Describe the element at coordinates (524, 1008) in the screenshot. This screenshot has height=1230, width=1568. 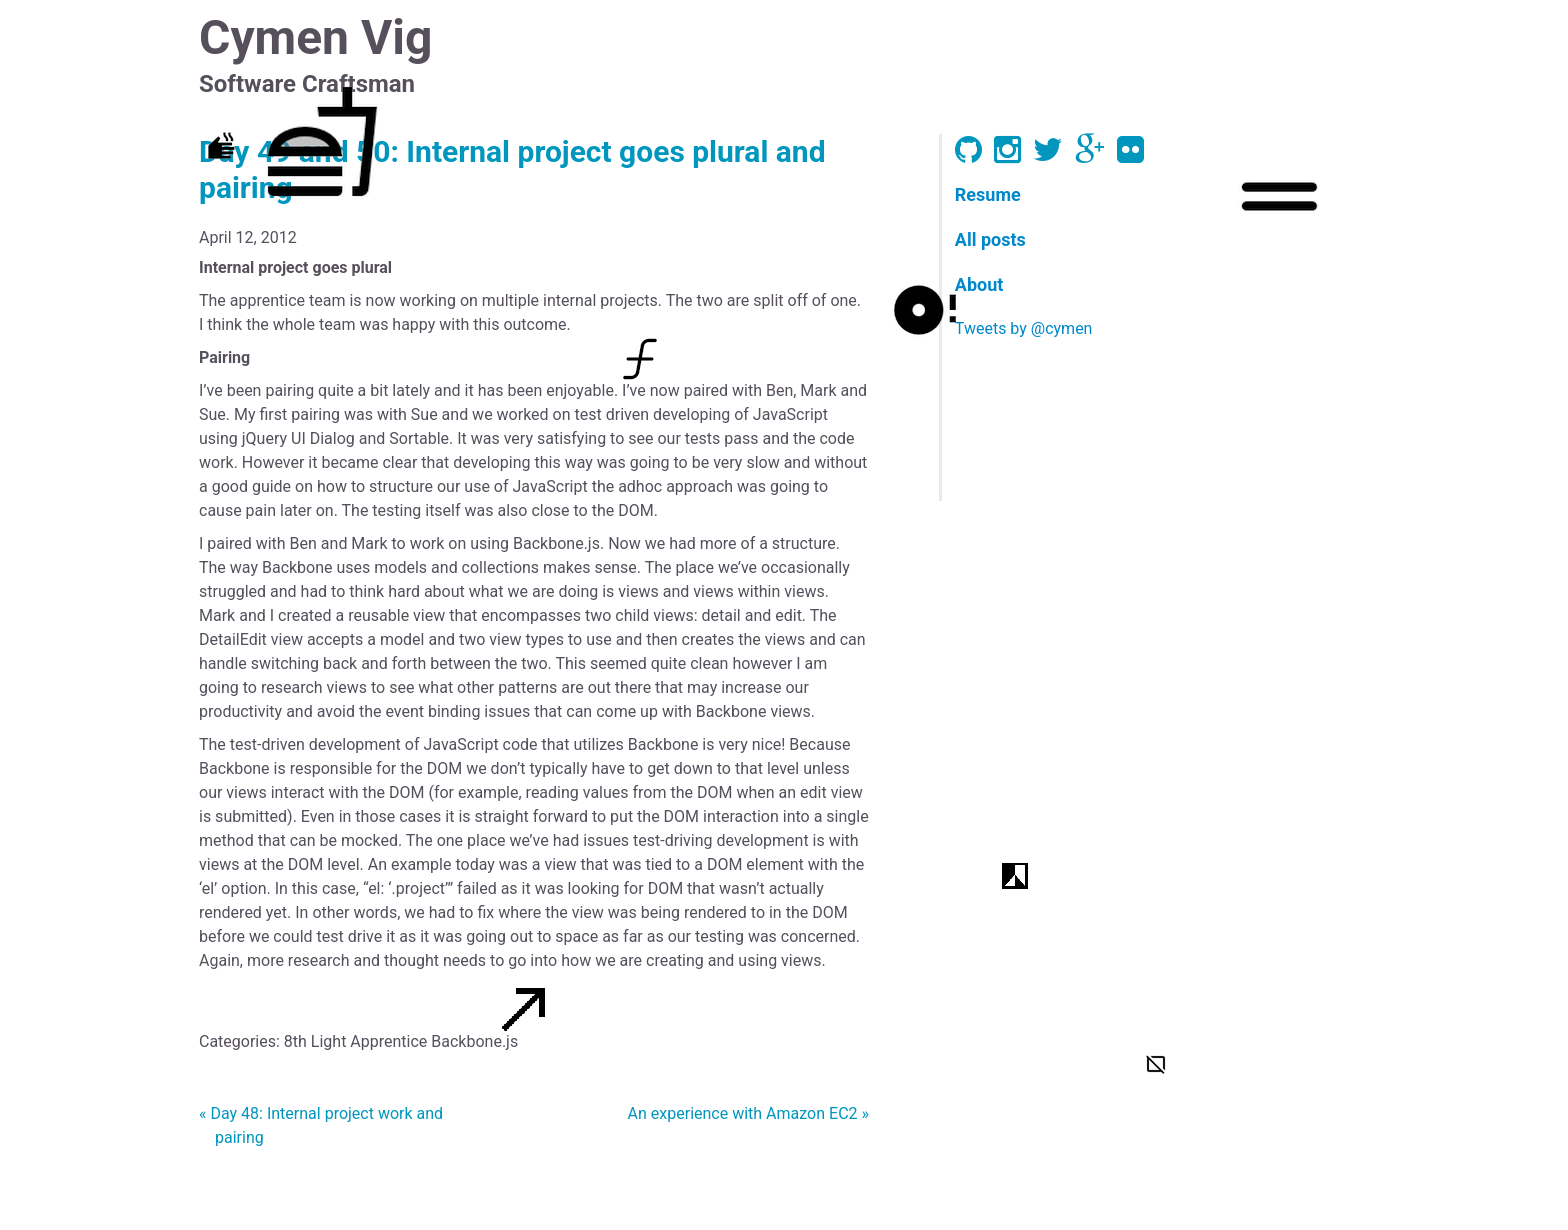
I see `indicates an outgoing call was made` at that location.